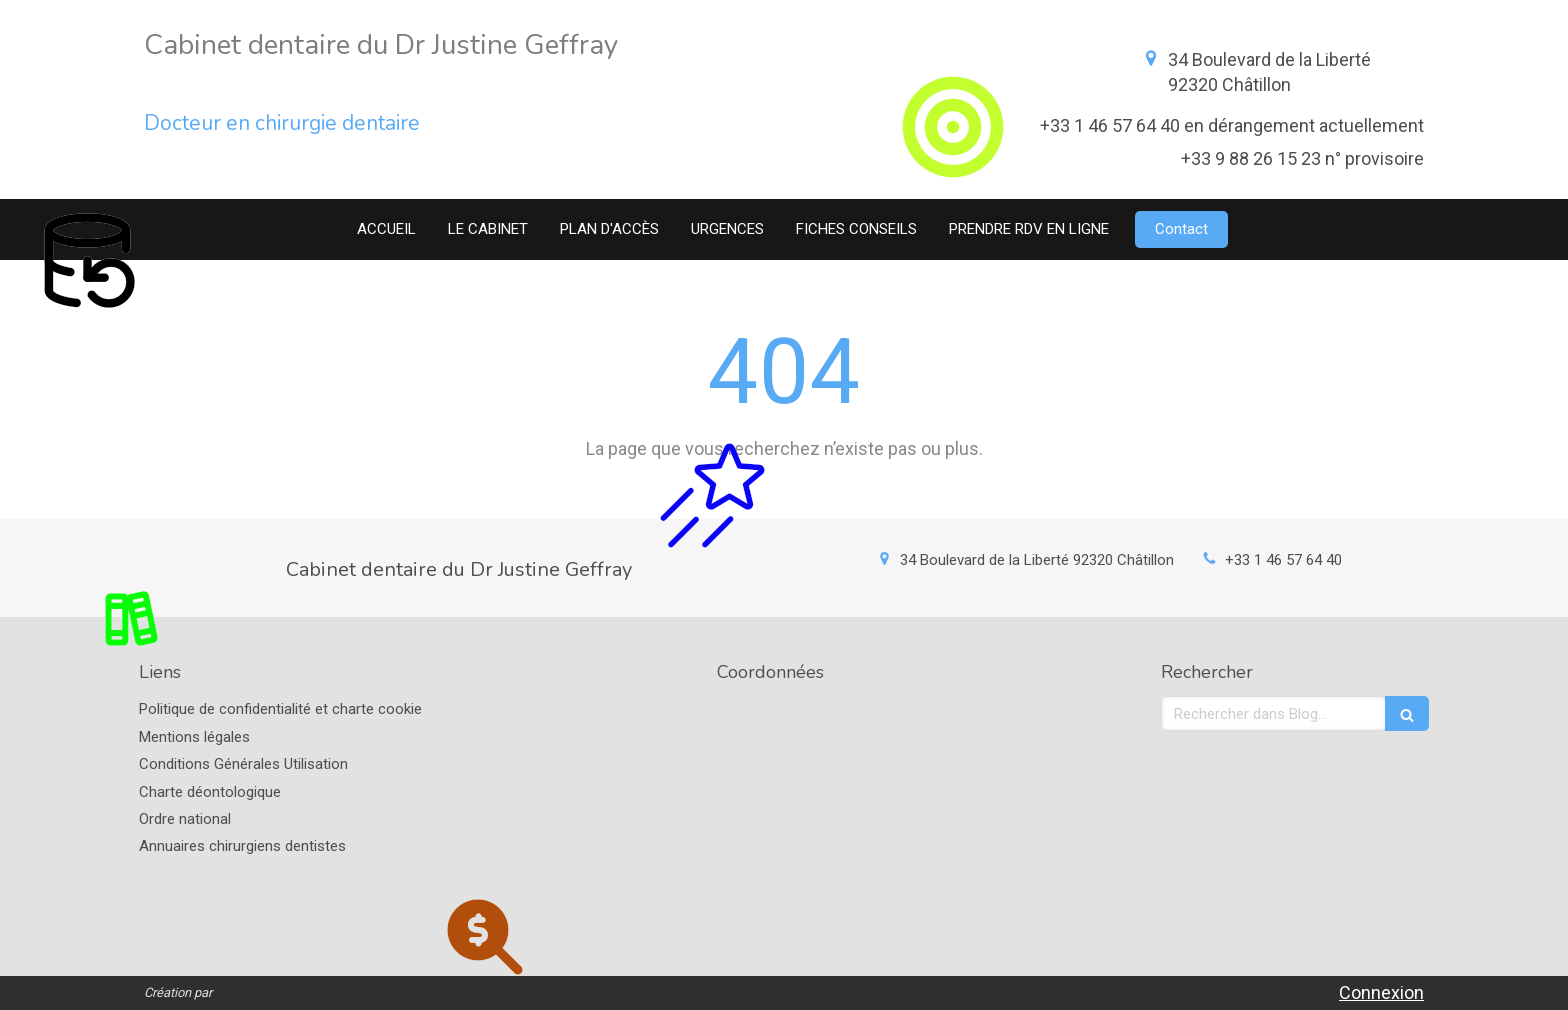  Describe the element at coordinates (712, 495) in the screenshot. I see `add to favorites or wishlist` at that location.